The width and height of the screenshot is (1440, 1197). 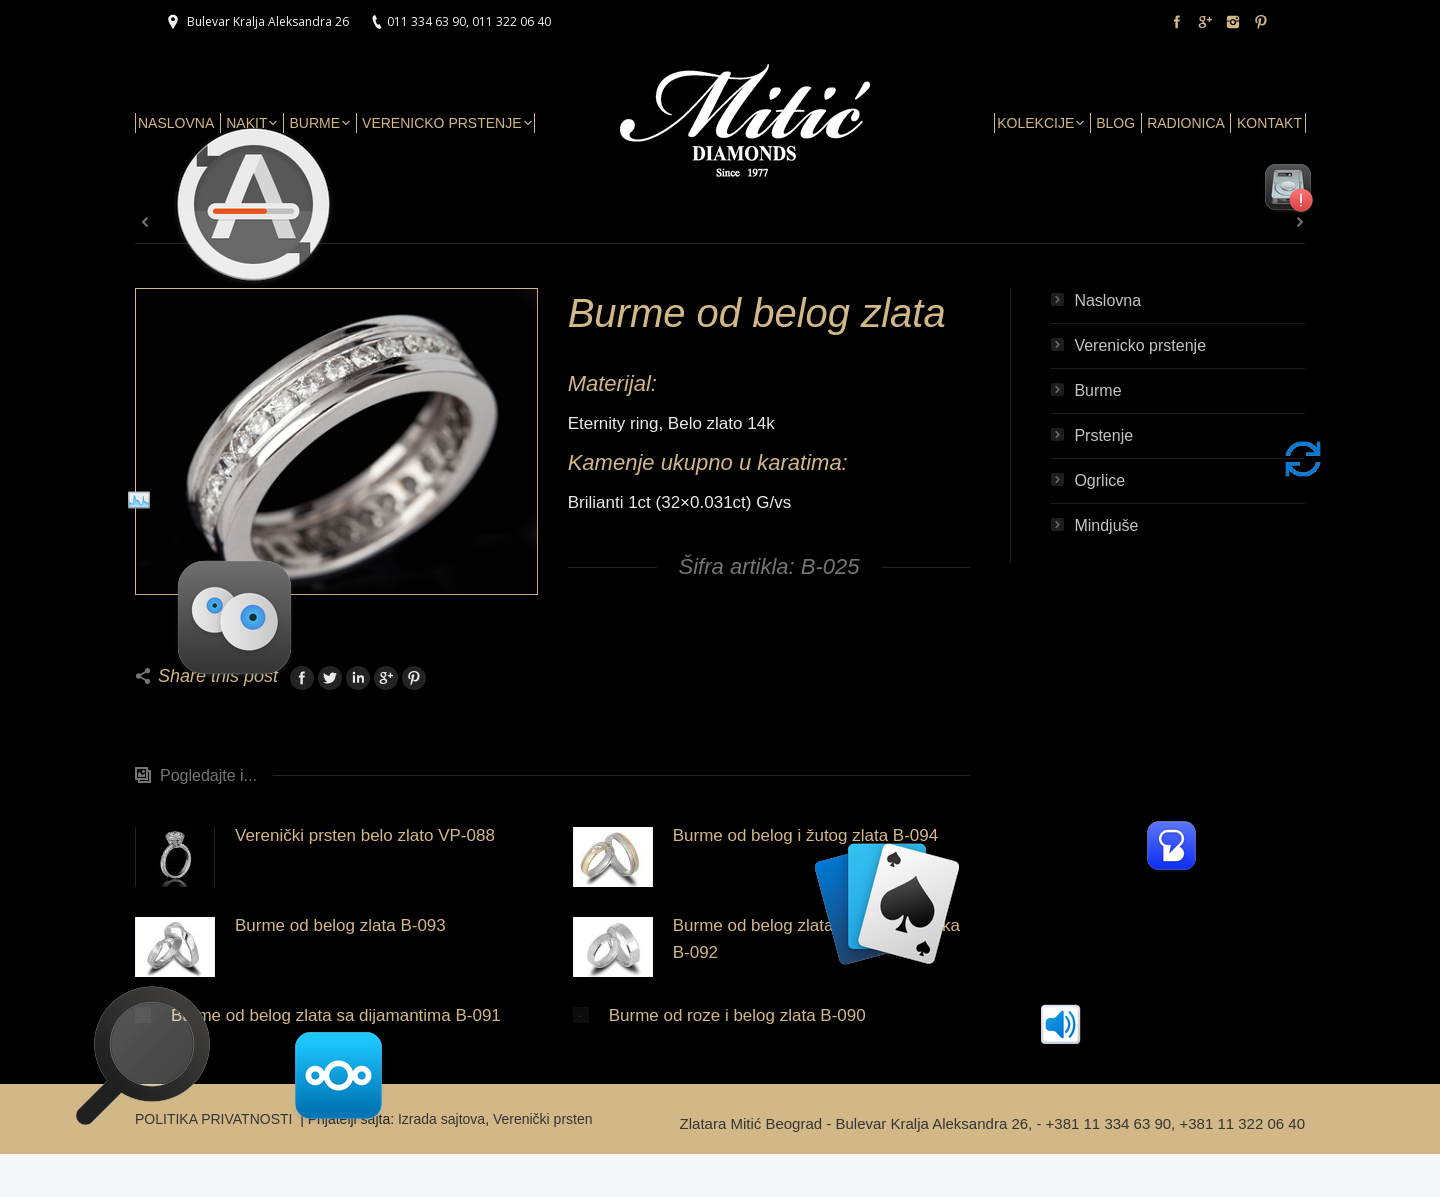 I want to click on open the search app, so click(x=142, y=1053).